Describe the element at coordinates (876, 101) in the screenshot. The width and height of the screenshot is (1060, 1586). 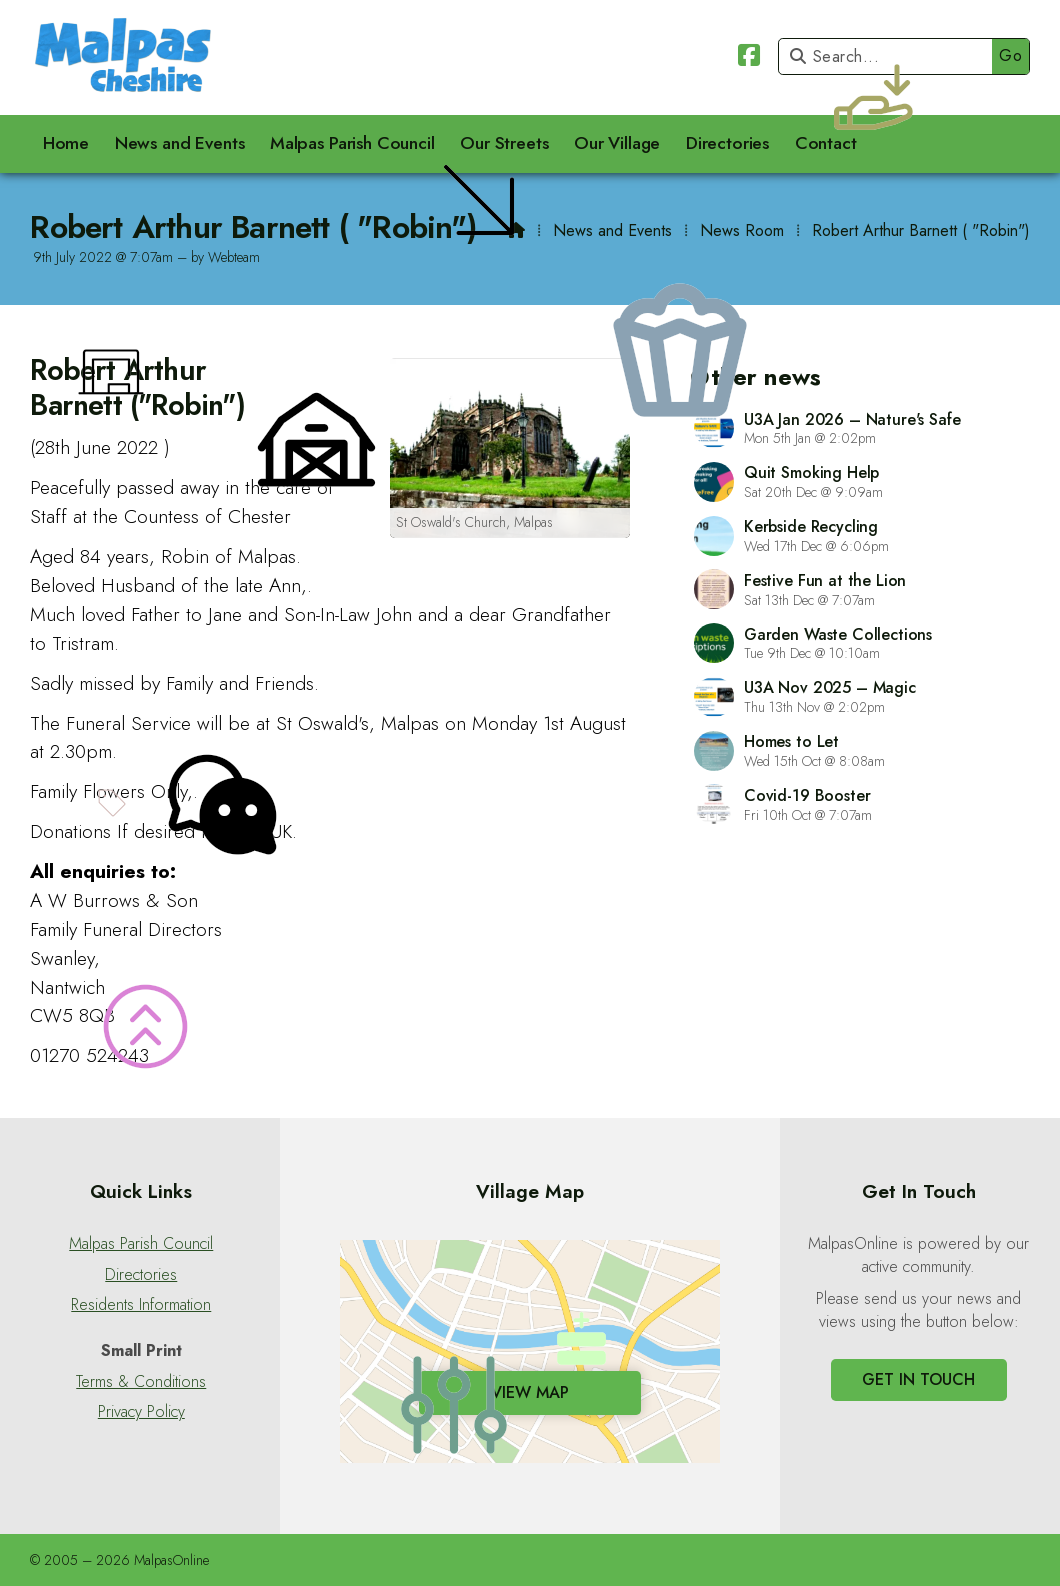
I see `receive or accept an incoming item` at that location.